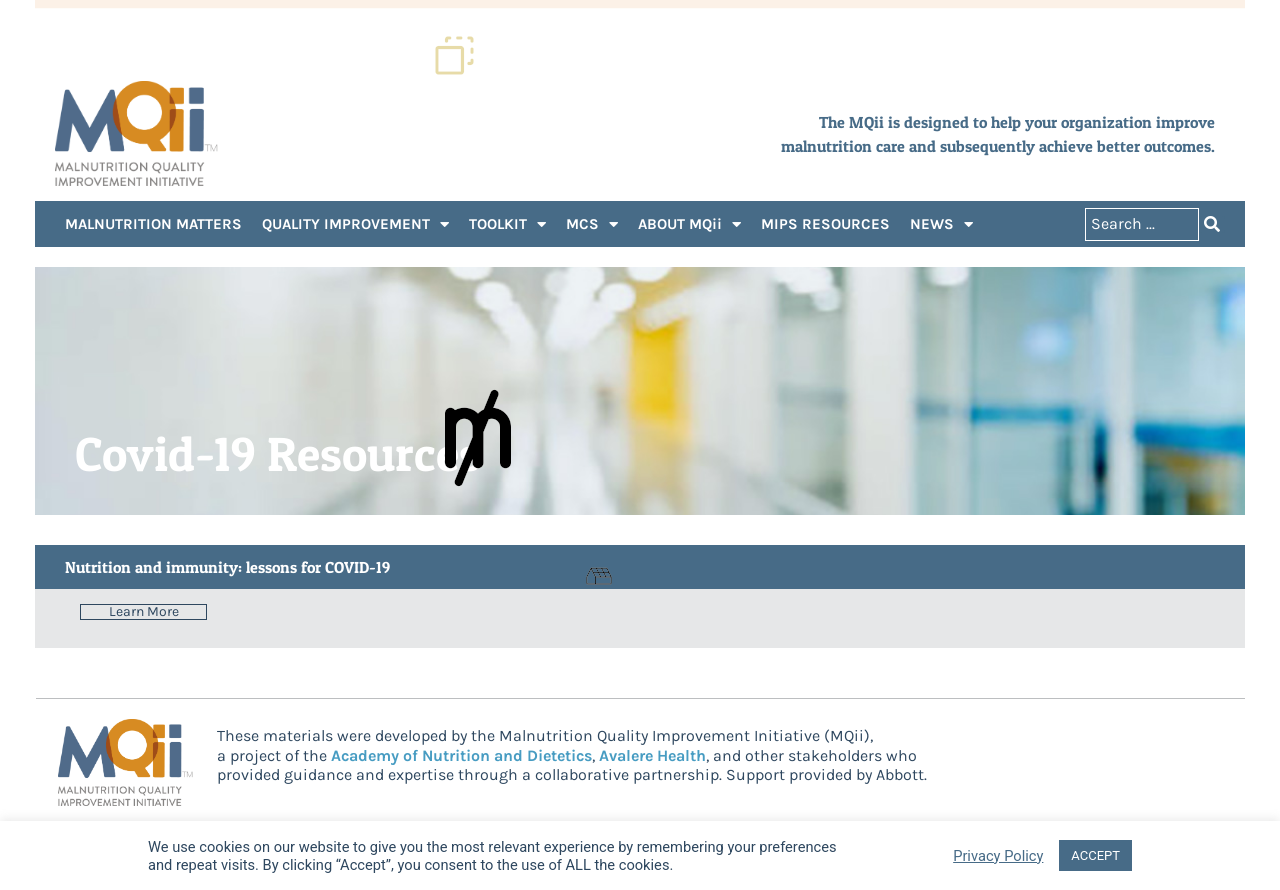 The height and width of the screenshot is (890, 1280). What do you see at coordinates (599, 577) in the screenshot?
I see `view solar panel or renewable energy settings` at bounding box center [599, 577].